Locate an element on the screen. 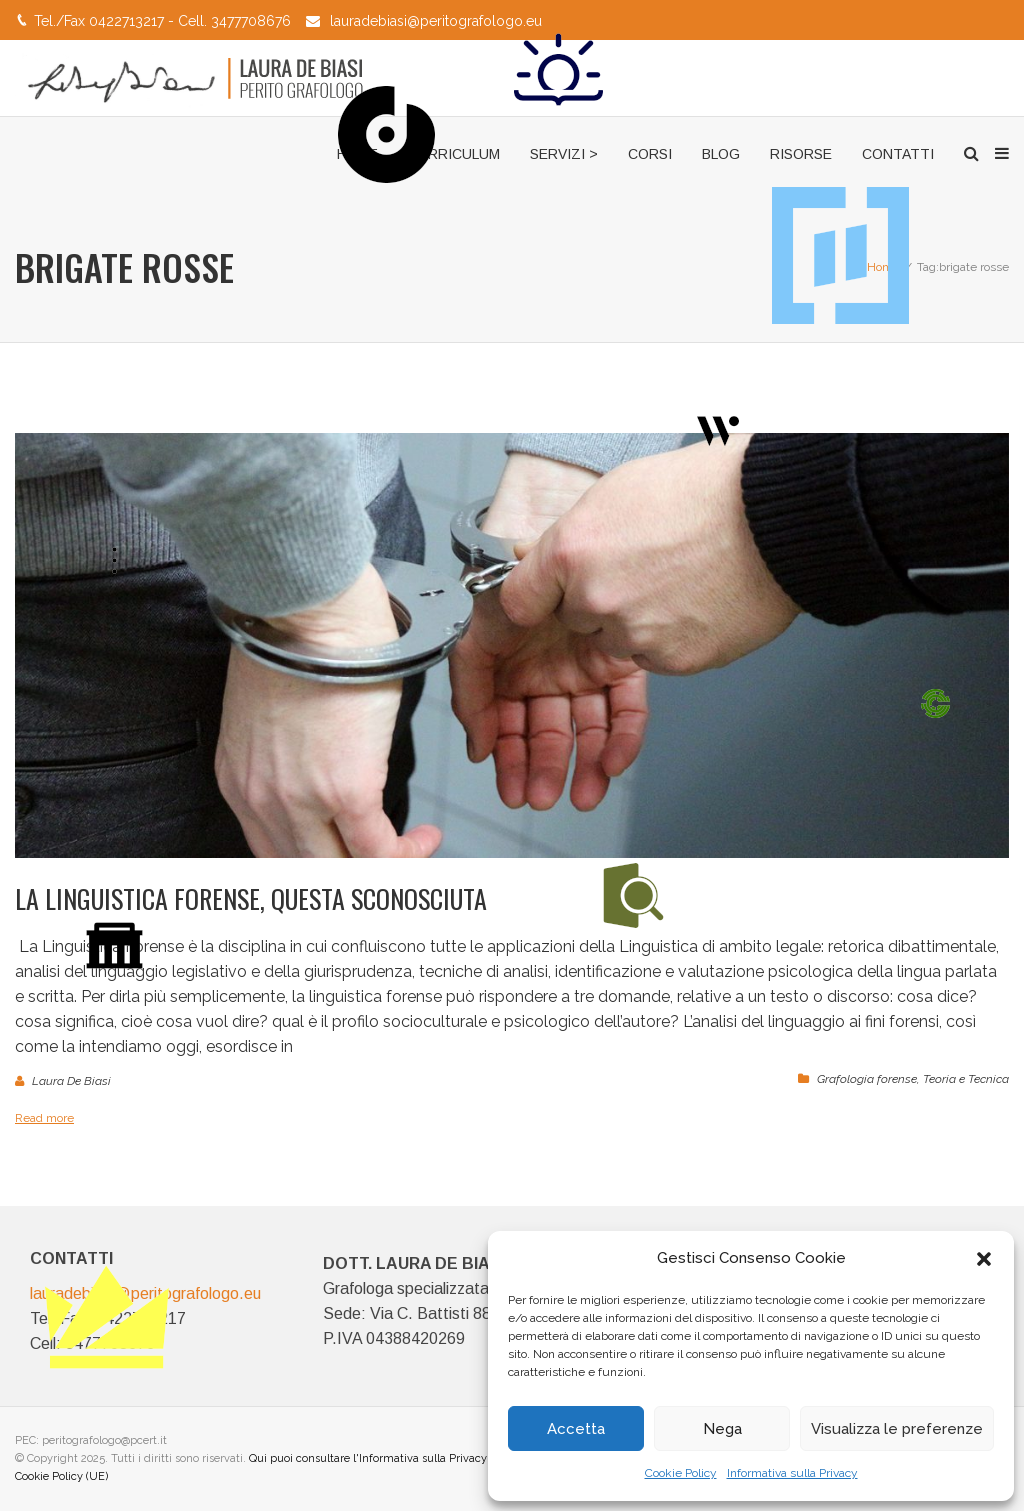 This screenshot has width=1024, height=1511. access government services is located at coordinates (114, 945).